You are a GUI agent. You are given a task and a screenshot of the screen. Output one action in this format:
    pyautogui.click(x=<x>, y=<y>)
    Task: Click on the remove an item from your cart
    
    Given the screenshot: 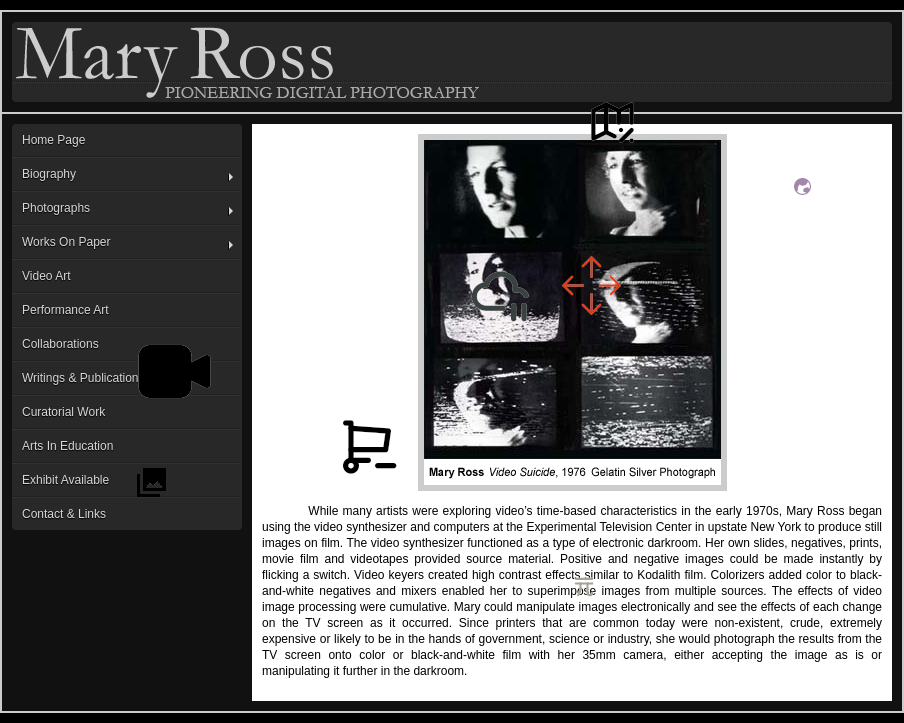 What is the action you would take?
    pyautogui.click(x=367, y=447)
    